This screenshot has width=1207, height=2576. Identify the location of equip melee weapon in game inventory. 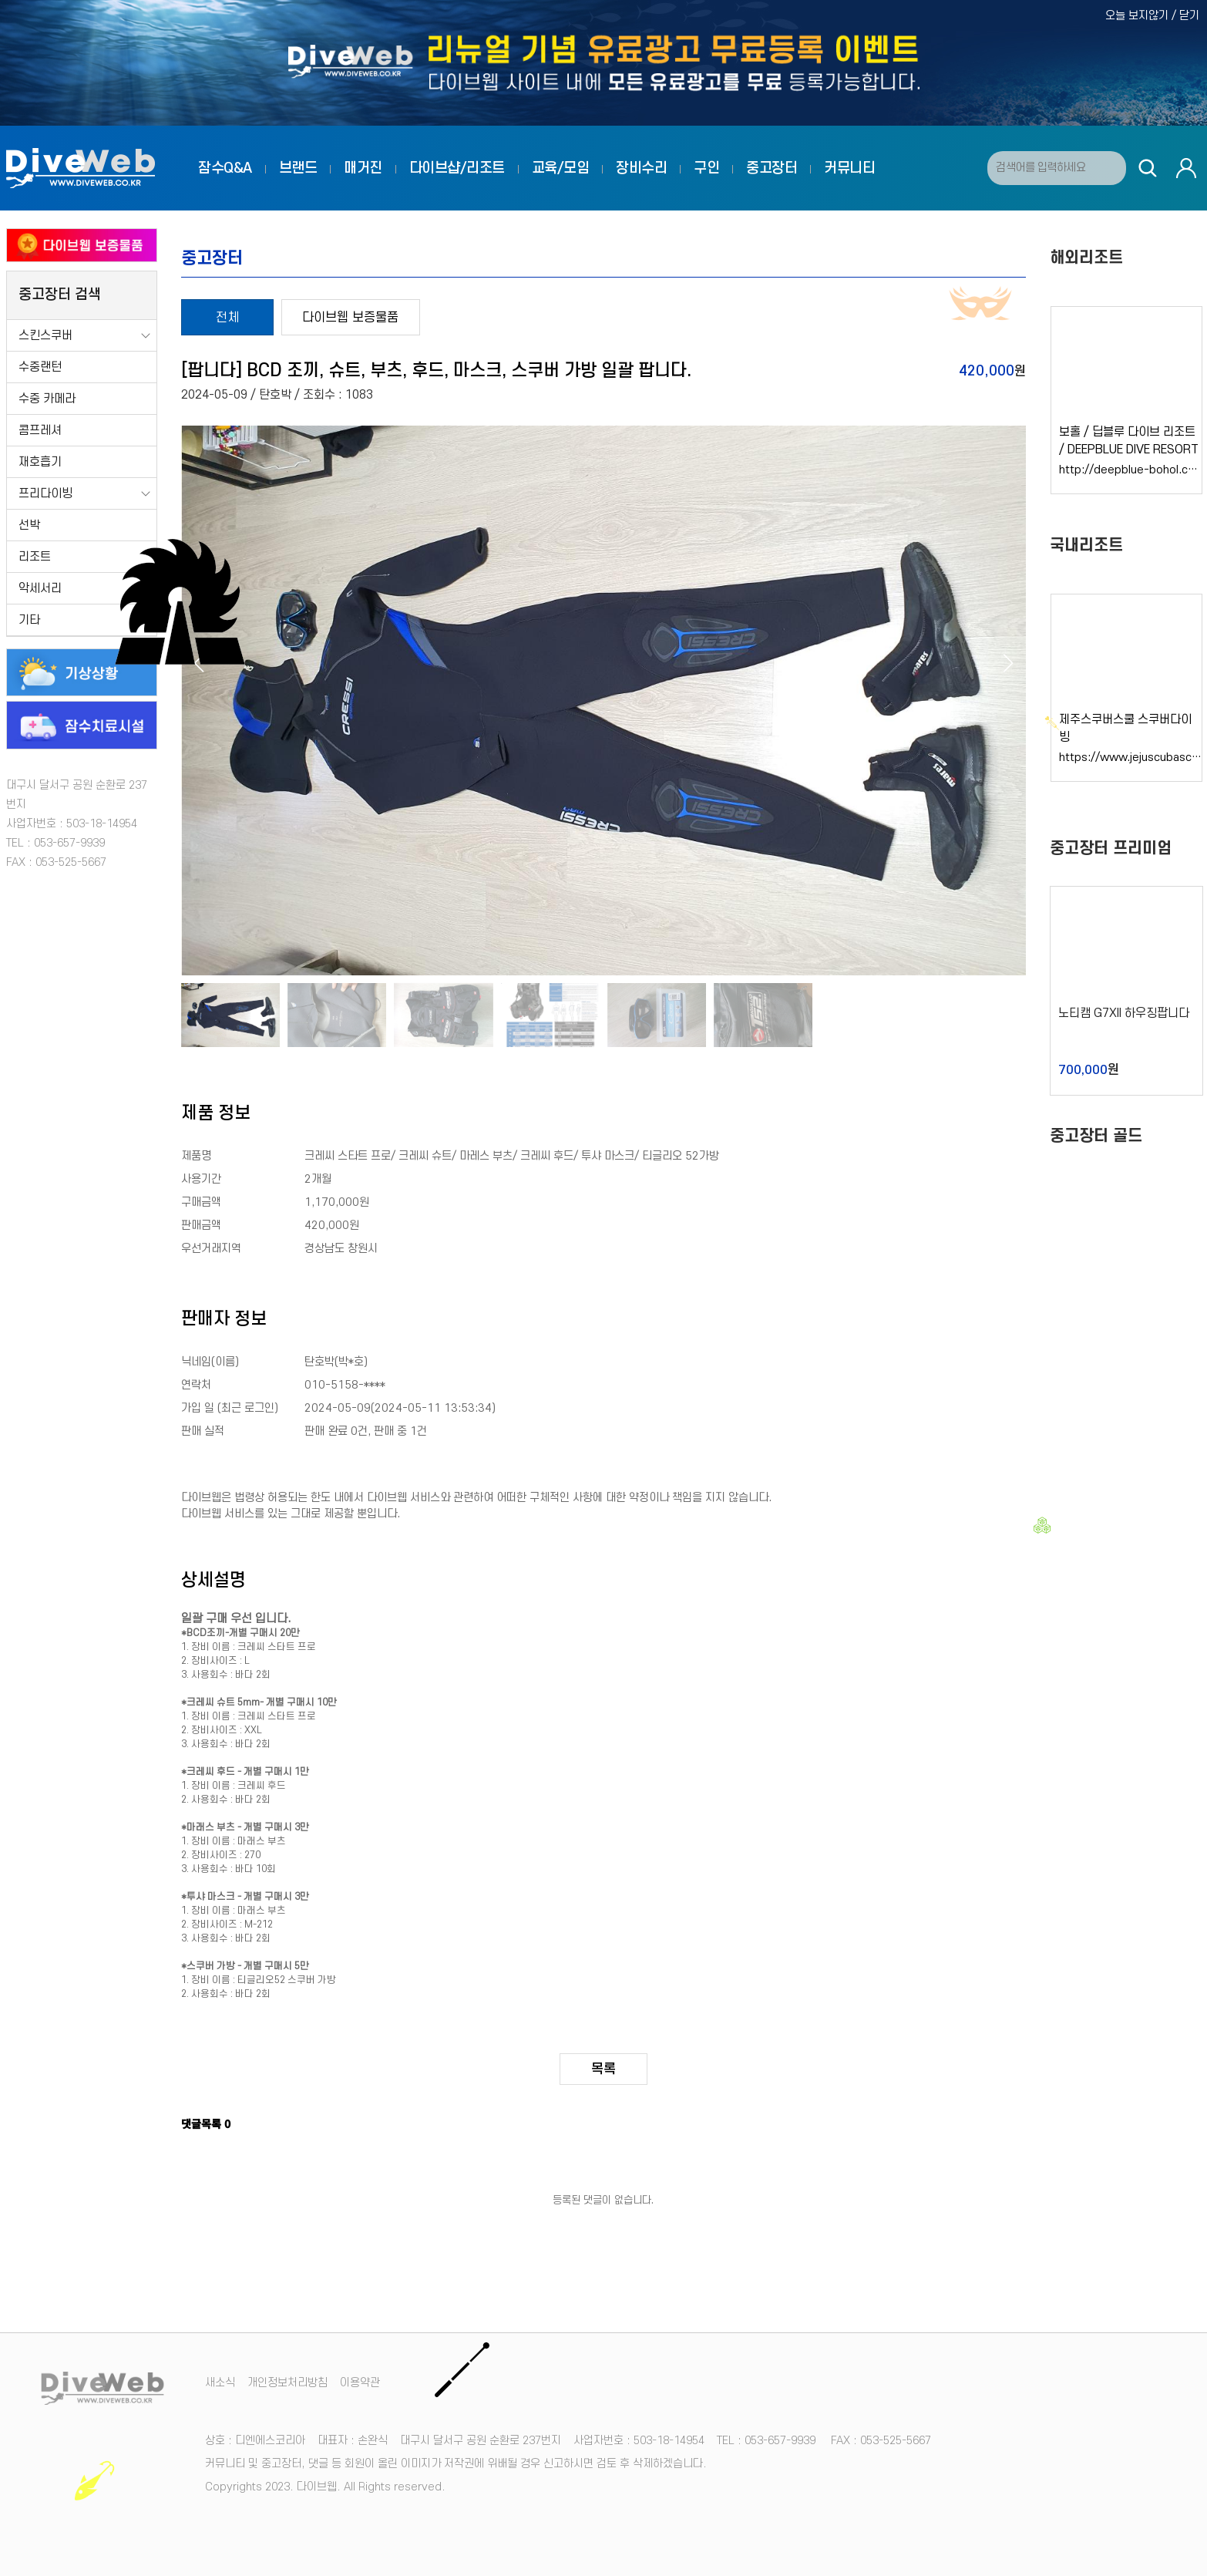
(462, 2369).